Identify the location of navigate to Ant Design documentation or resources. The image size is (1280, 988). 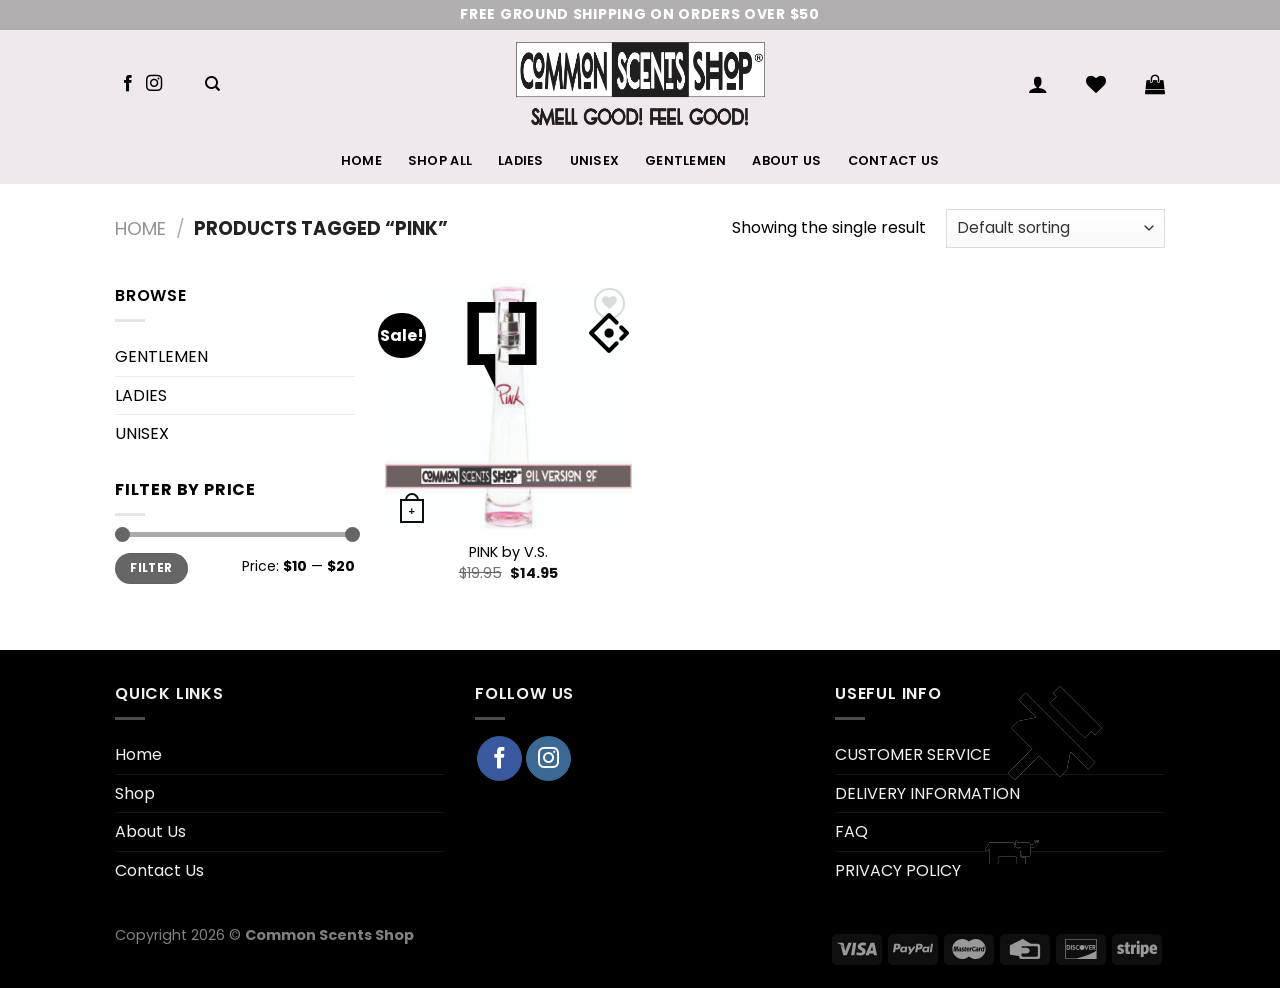
(609, 333).